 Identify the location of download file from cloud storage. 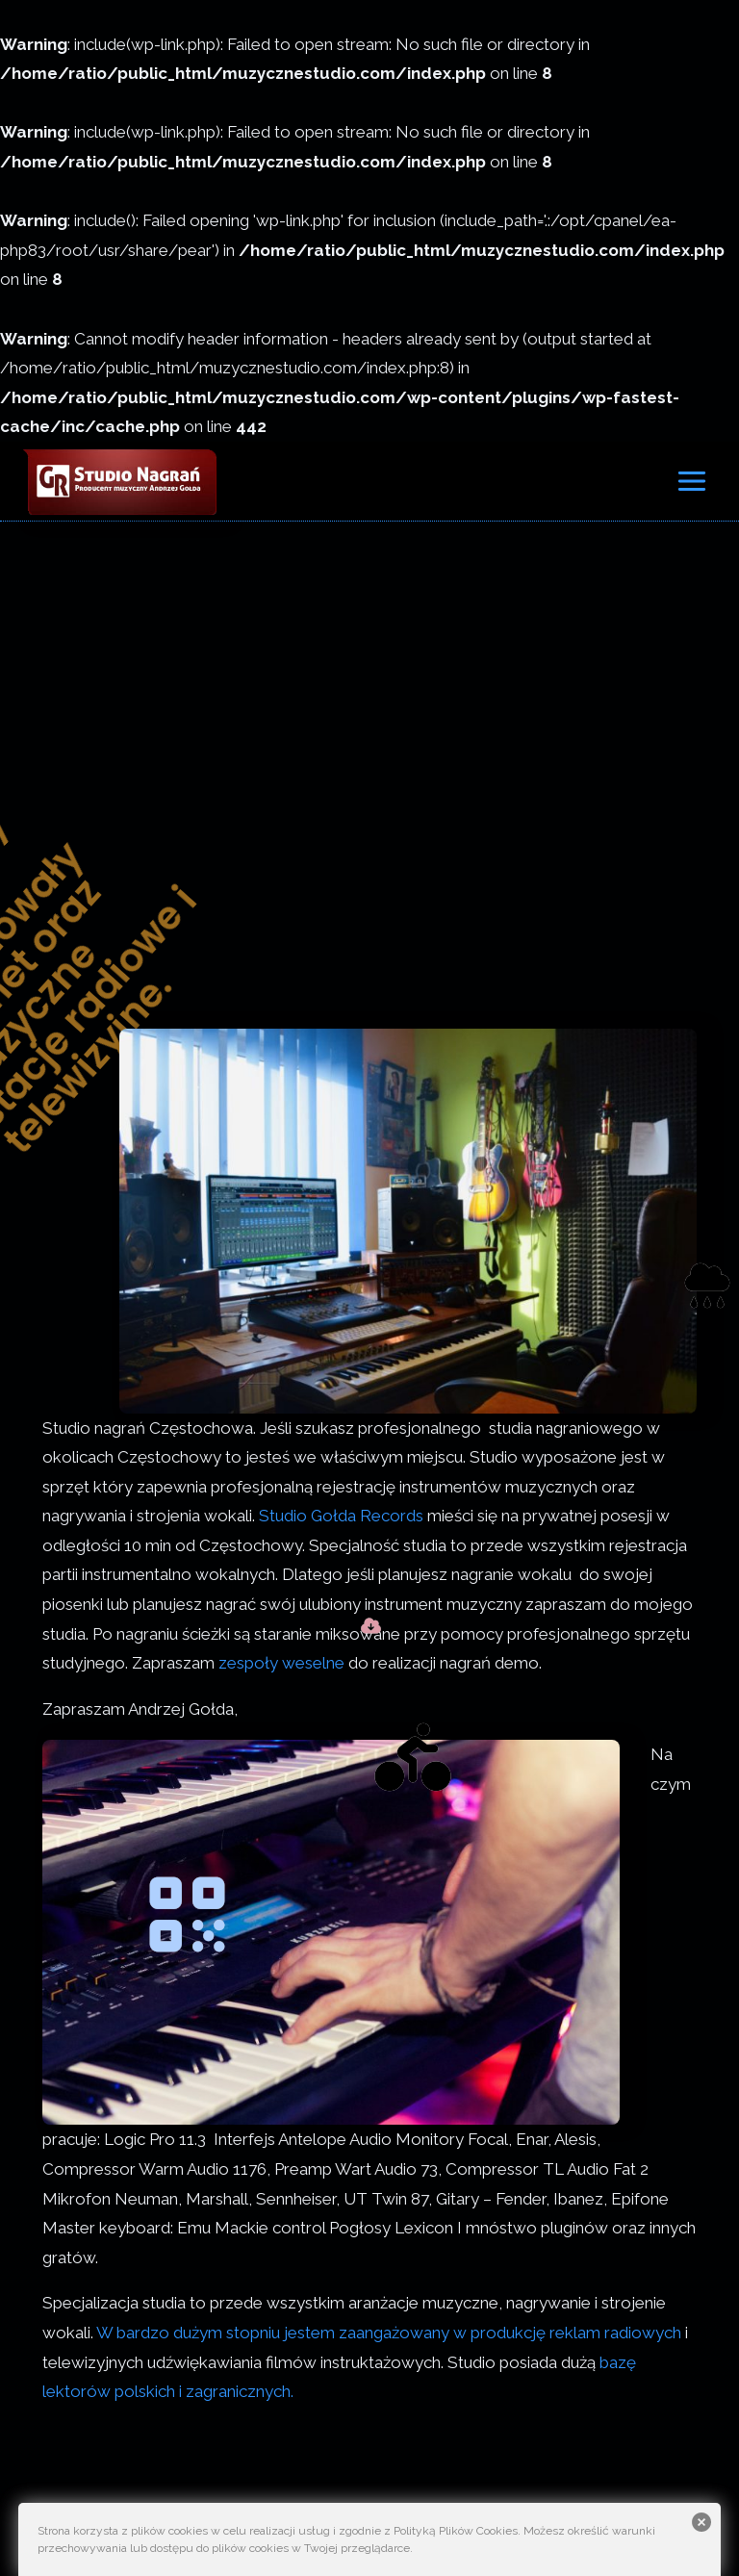
(370, 1625).